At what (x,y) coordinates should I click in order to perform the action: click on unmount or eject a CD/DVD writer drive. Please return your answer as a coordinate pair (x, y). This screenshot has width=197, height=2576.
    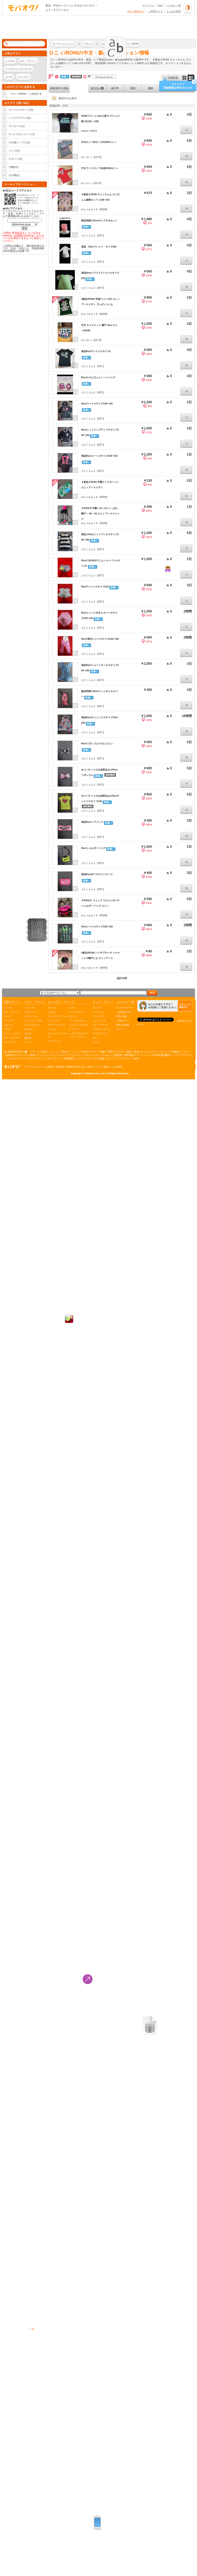
    Looking at the image, I should click on (66, 639).